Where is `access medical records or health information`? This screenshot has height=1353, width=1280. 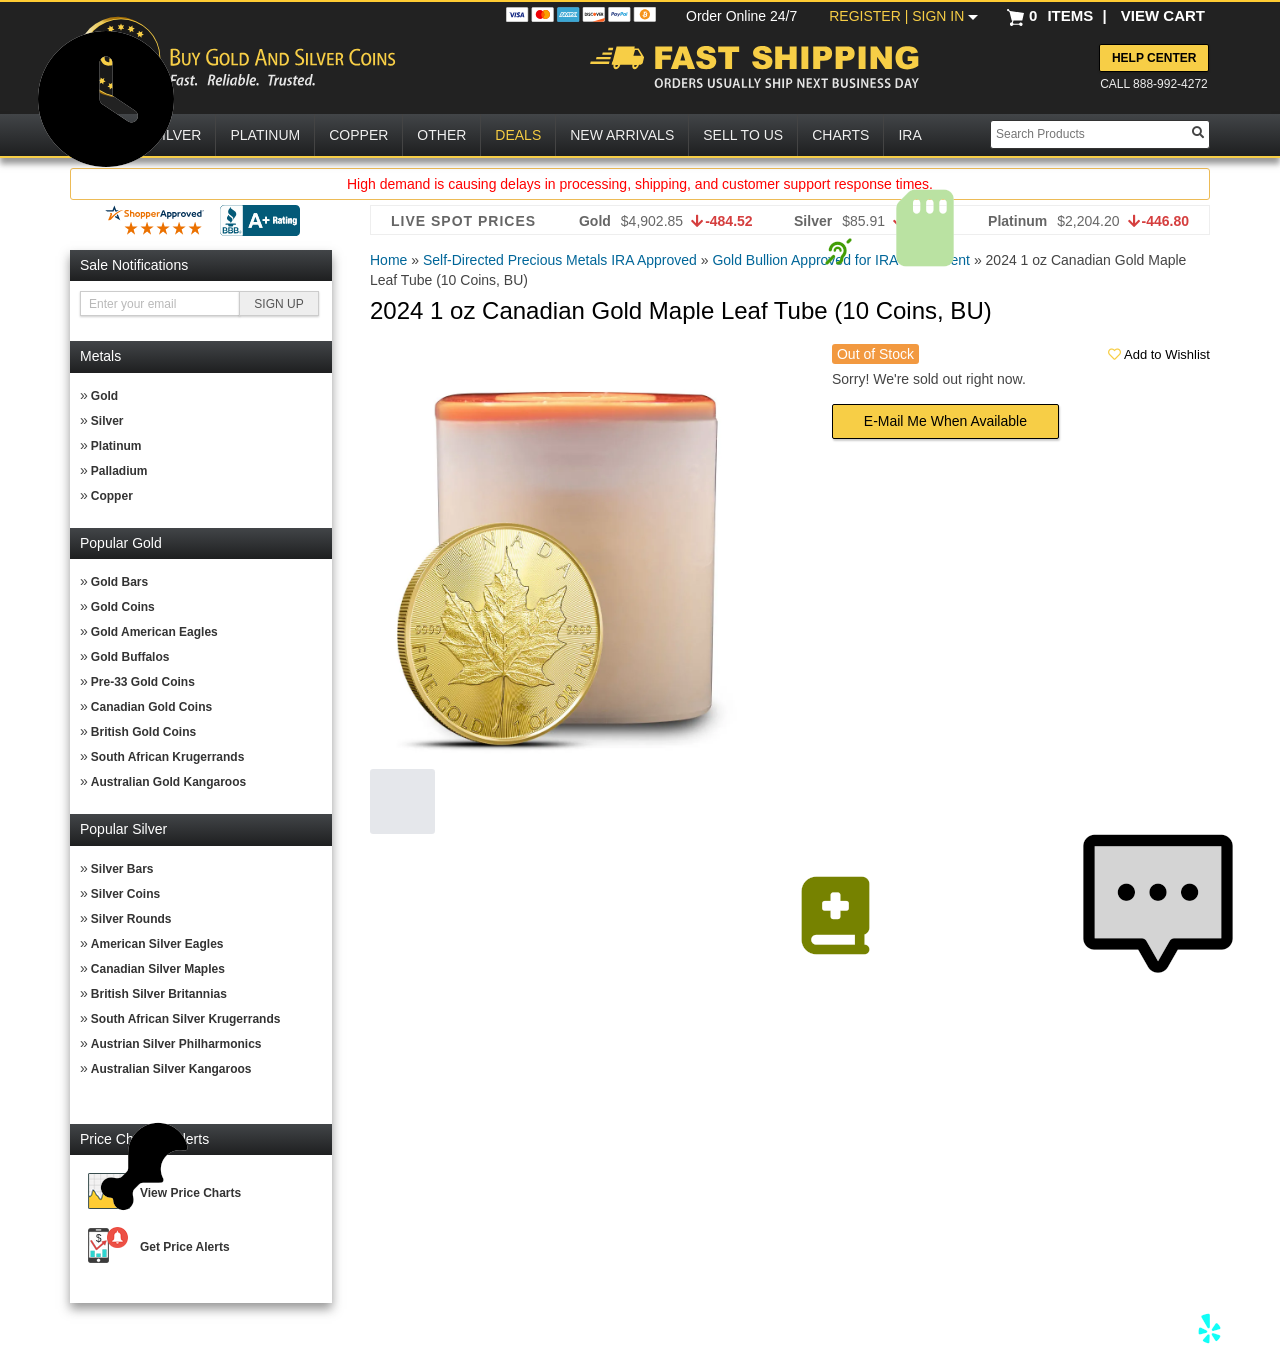
access medical records or health information is located at coordinates (835, 915).